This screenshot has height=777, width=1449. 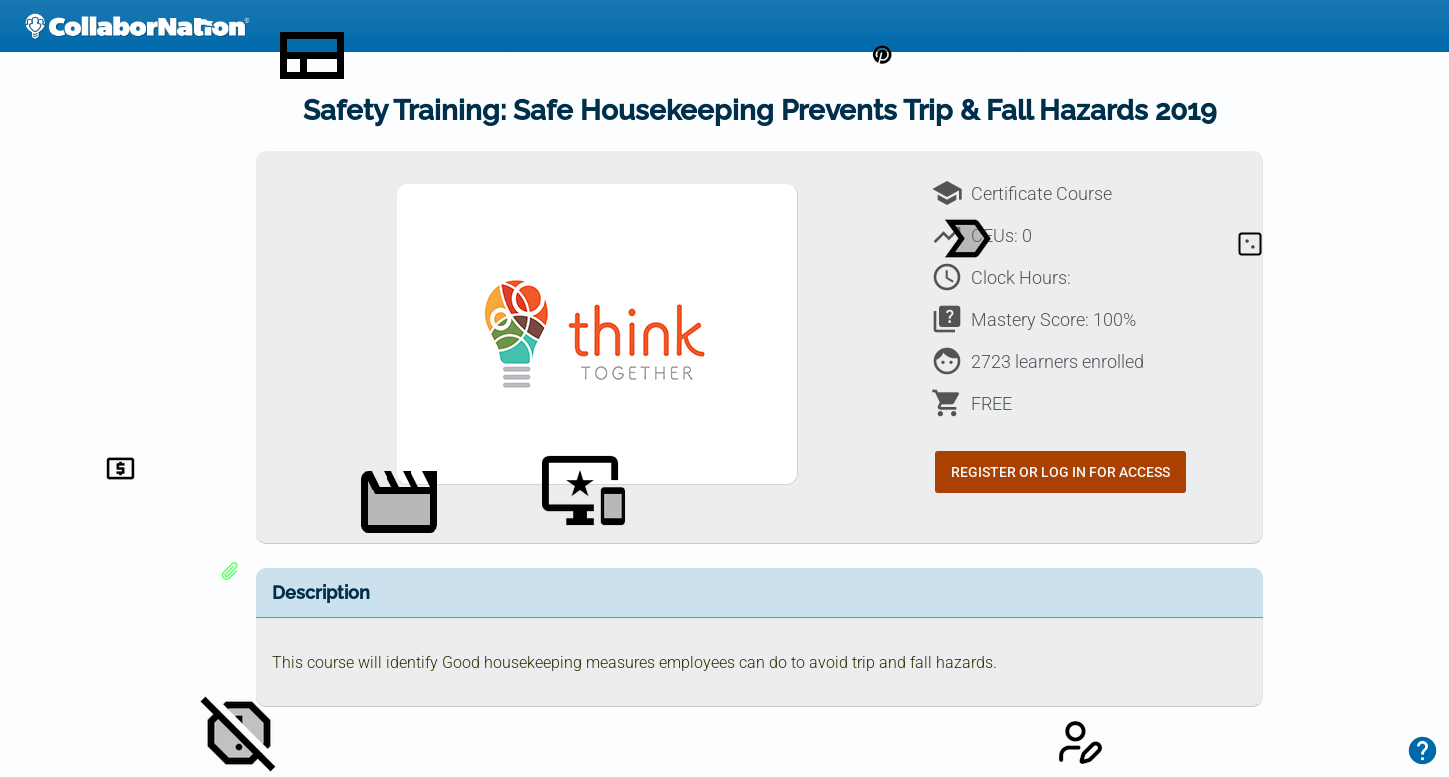 What do you see at coordinates (583, 490) in the screenshot?
I see `view synced or connected devices` at bounding box center [583, 490].